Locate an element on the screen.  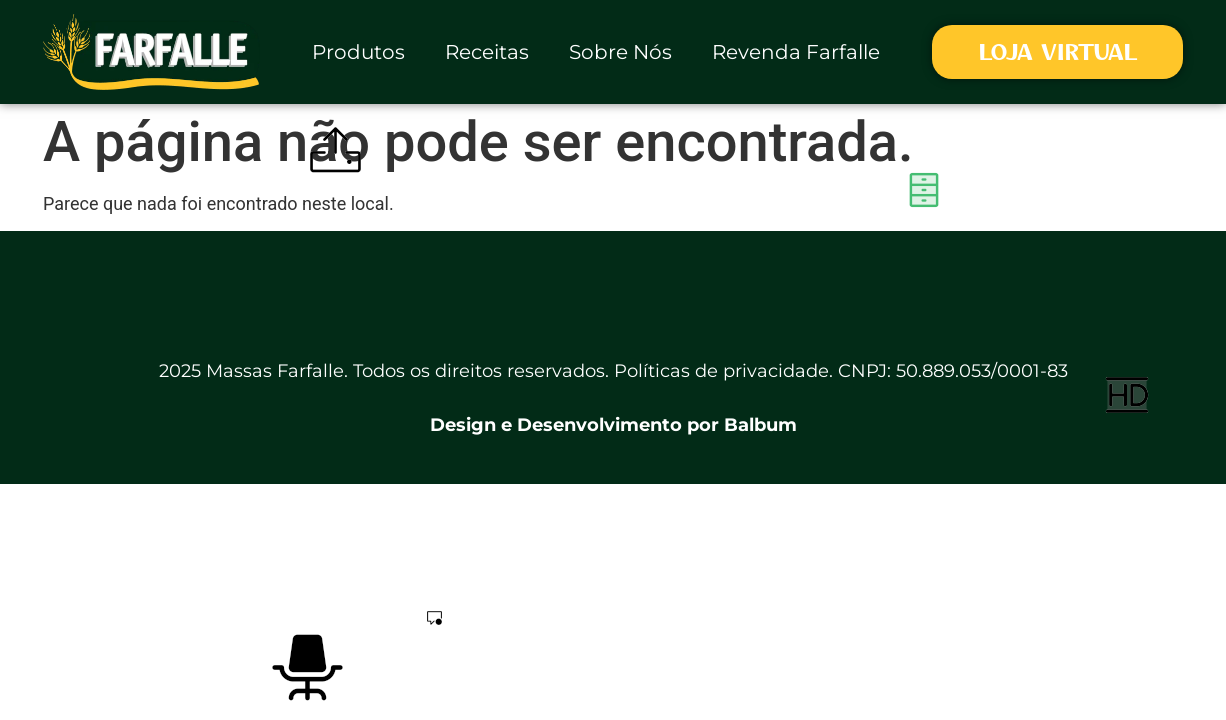
view unresolved comments is located at coordinates (434, 617).